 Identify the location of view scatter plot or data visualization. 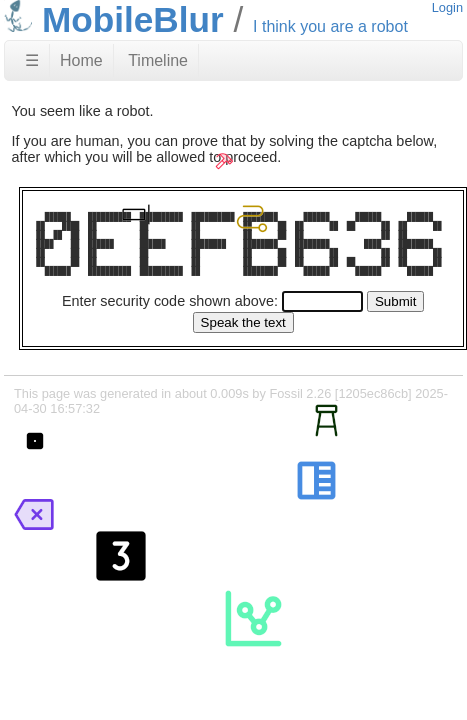
(253, 618).